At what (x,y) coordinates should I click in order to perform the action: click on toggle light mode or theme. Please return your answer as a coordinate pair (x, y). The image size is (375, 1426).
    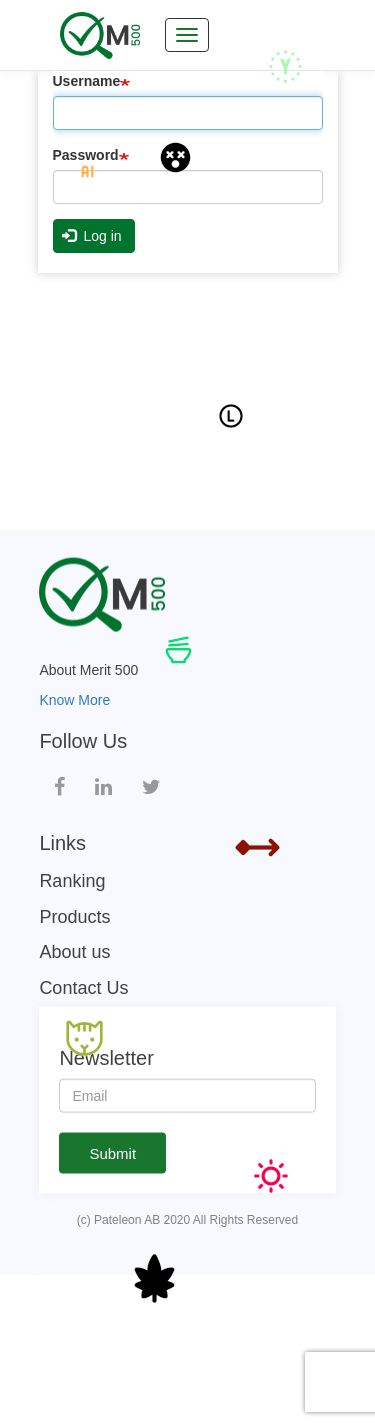
    Looking at the image, I should click on (271, 1176).